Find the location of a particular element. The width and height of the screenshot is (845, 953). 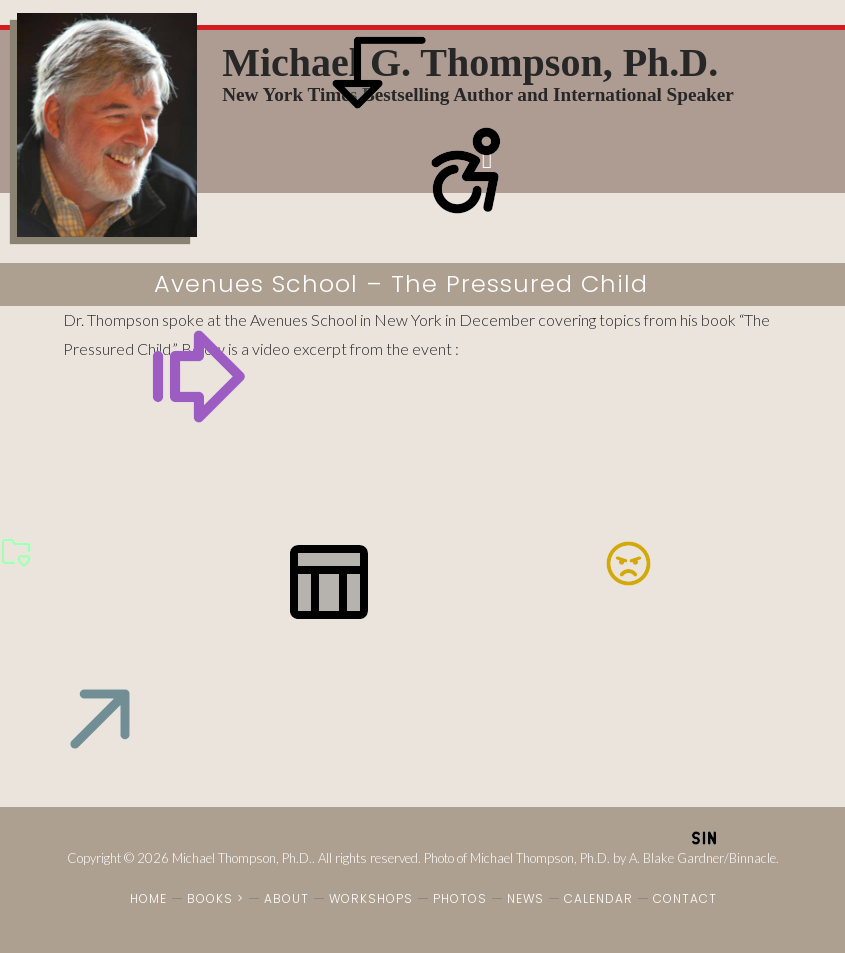

indicates wheelchair accessible facilities is located at coordinates (468, 172).